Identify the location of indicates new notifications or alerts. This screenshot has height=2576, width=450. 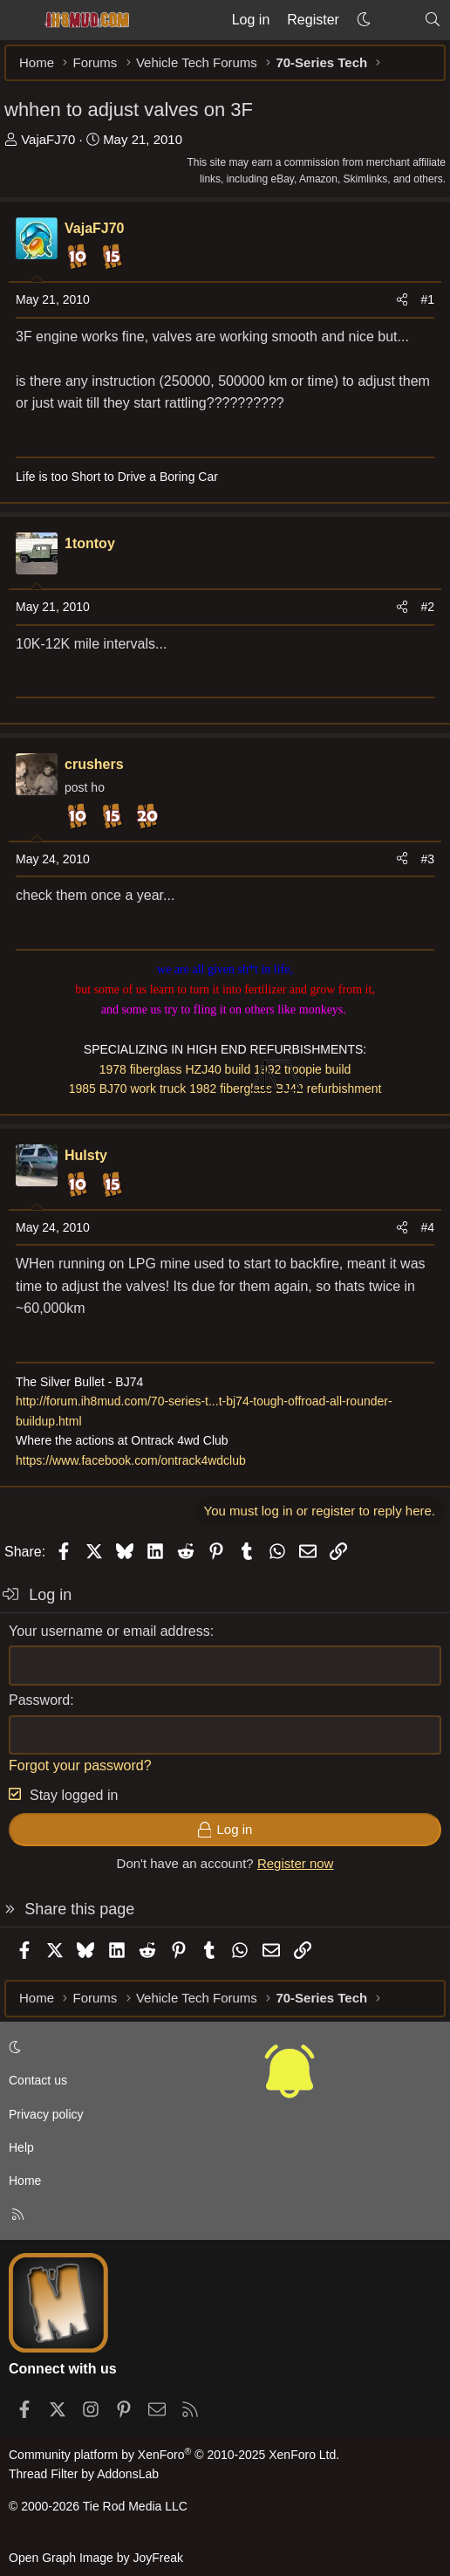
(290, 2072).